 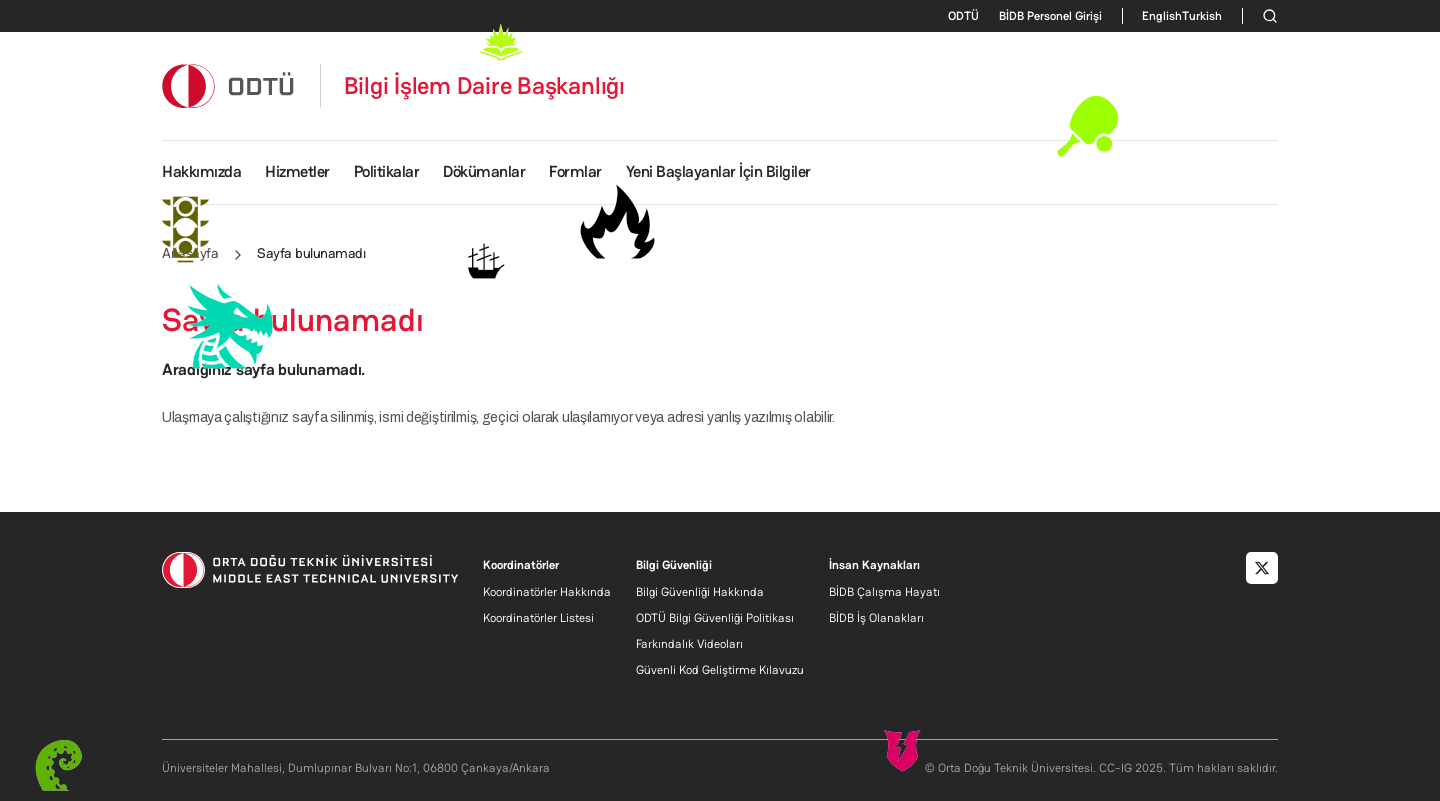 What do you see at coordinates (58, 765) in the screenshot?
I see `indicates a sea creature or ocean-themed game element` at bounding box center [58, 765].